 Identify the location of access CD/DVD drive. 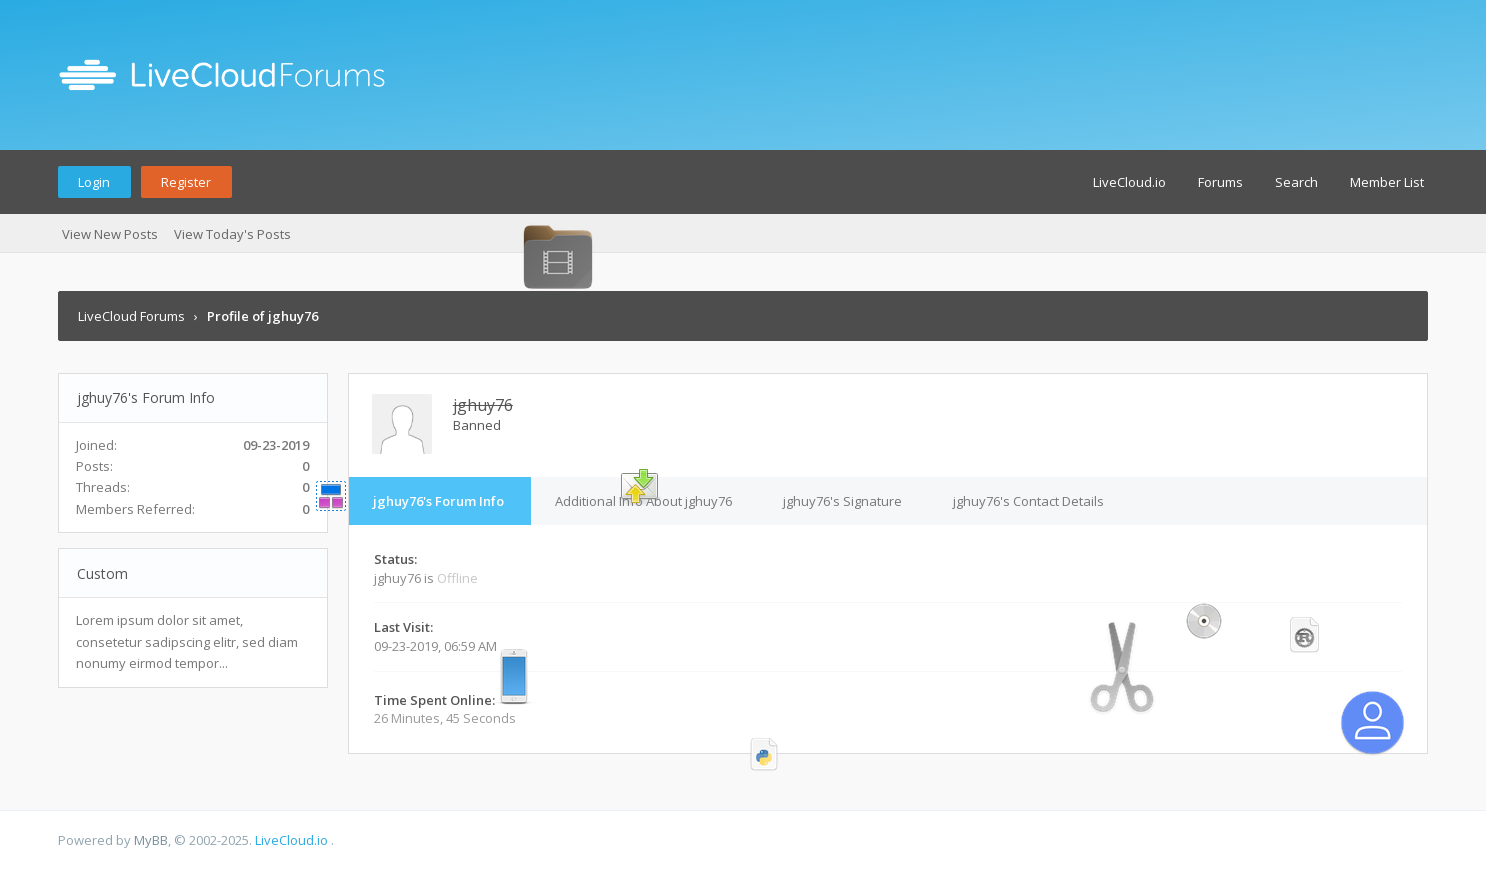
(1204, 621).